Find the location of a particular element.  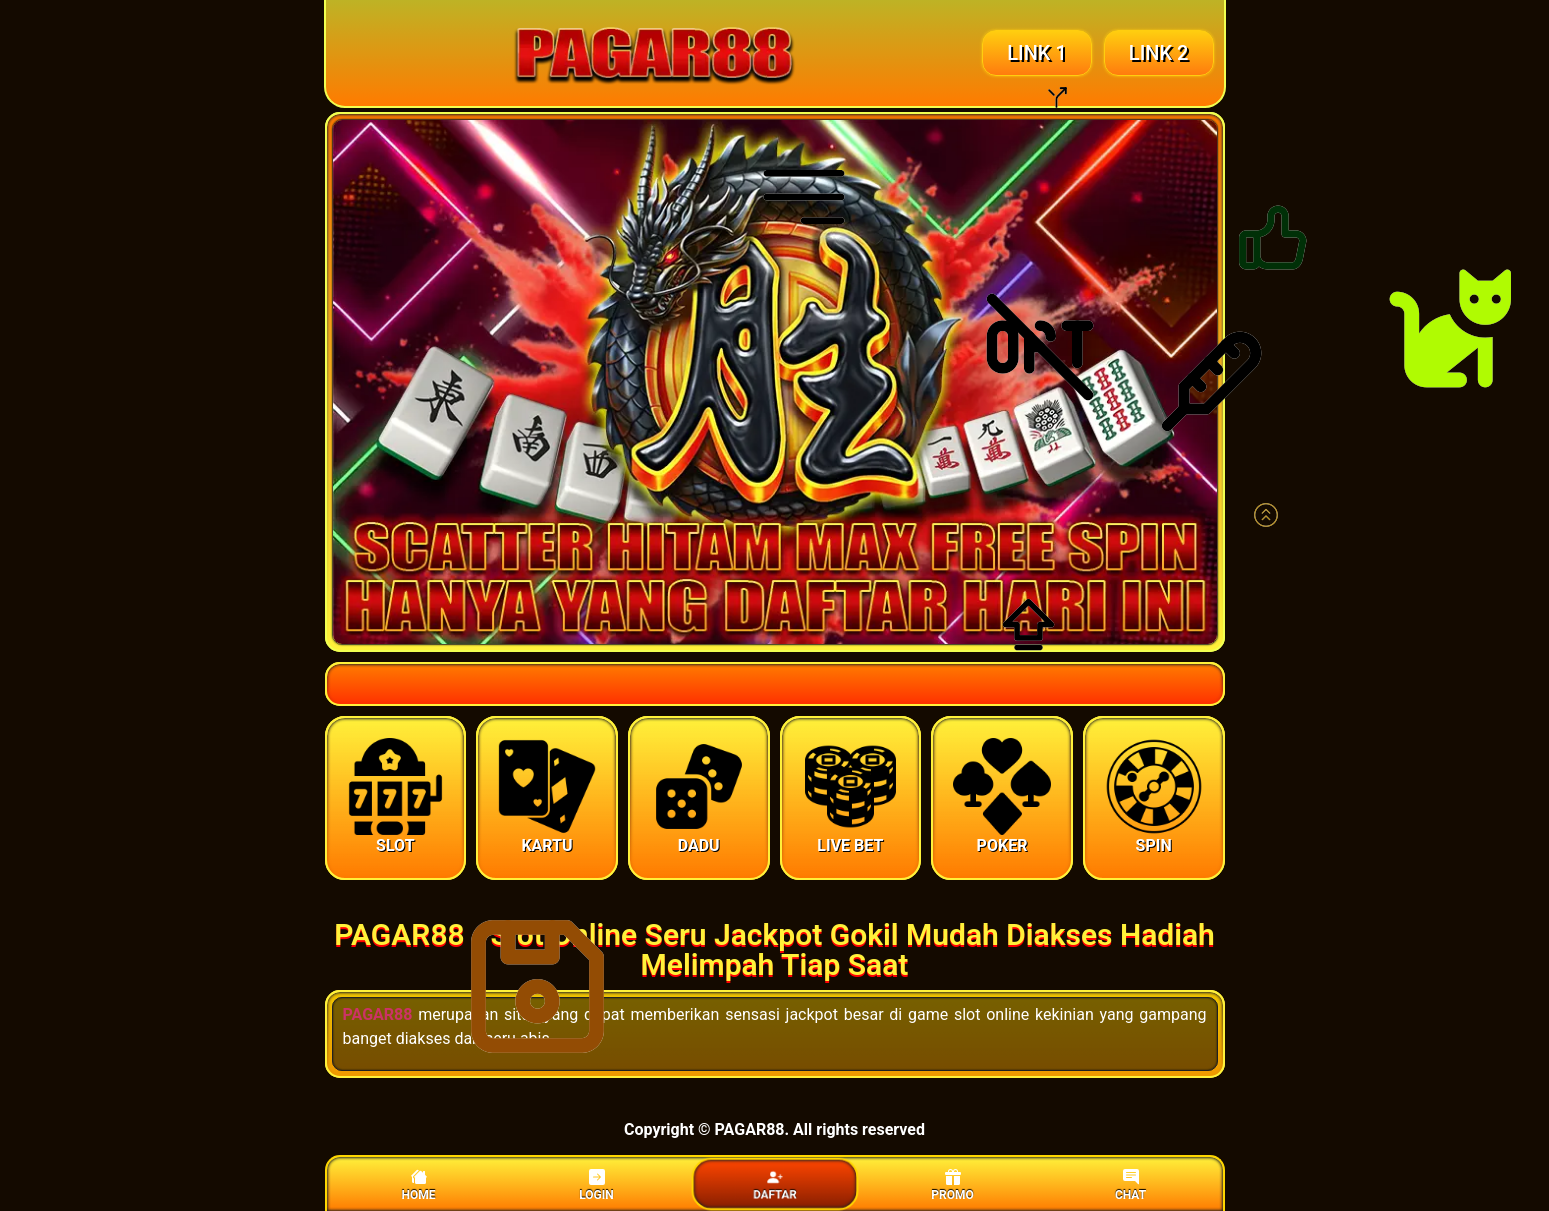

like or upvote content is located at coordinates (1274, 237).